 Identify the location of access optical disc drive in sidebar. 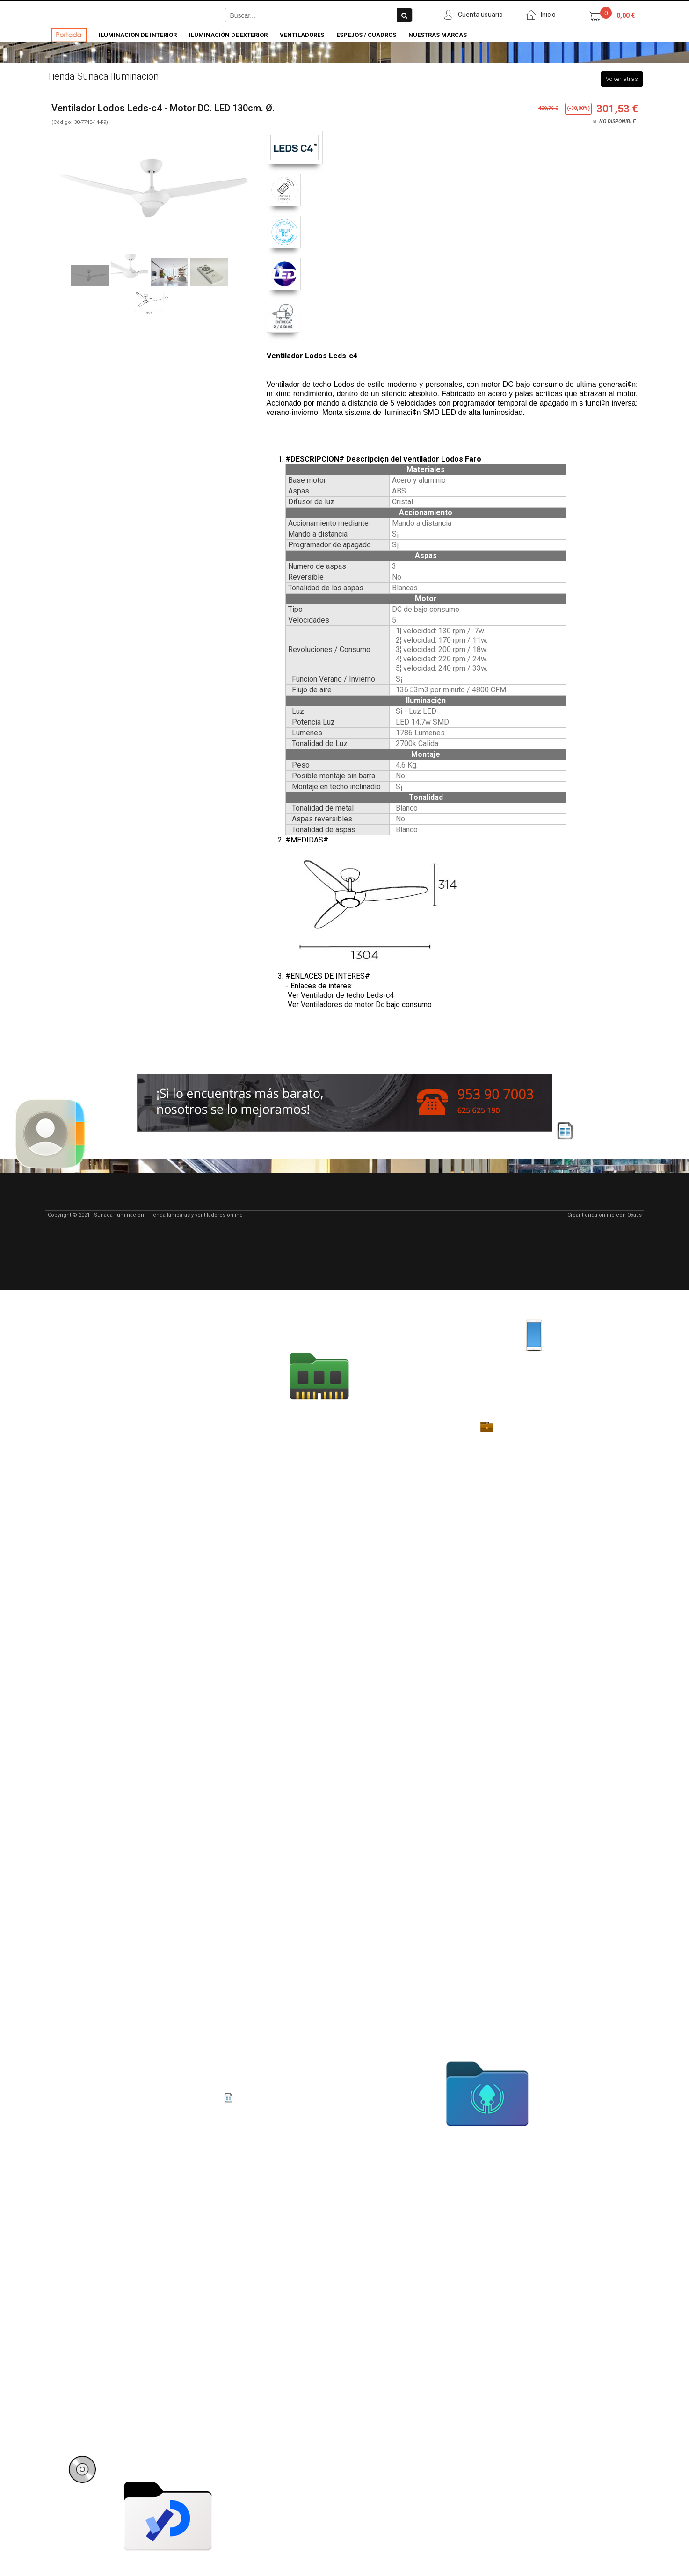
(82, 2469).